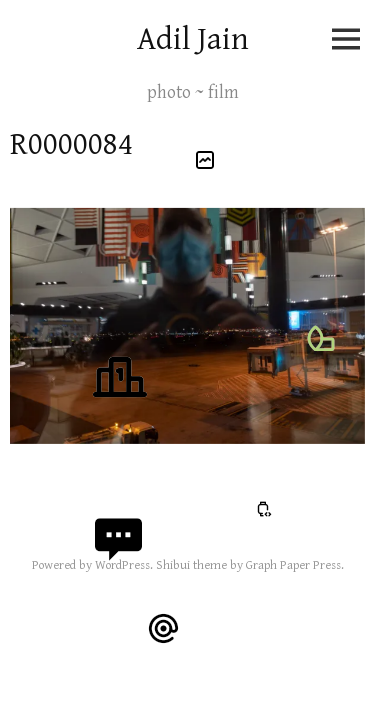  I want to click on mailgun email service integration, so click(163, 628).